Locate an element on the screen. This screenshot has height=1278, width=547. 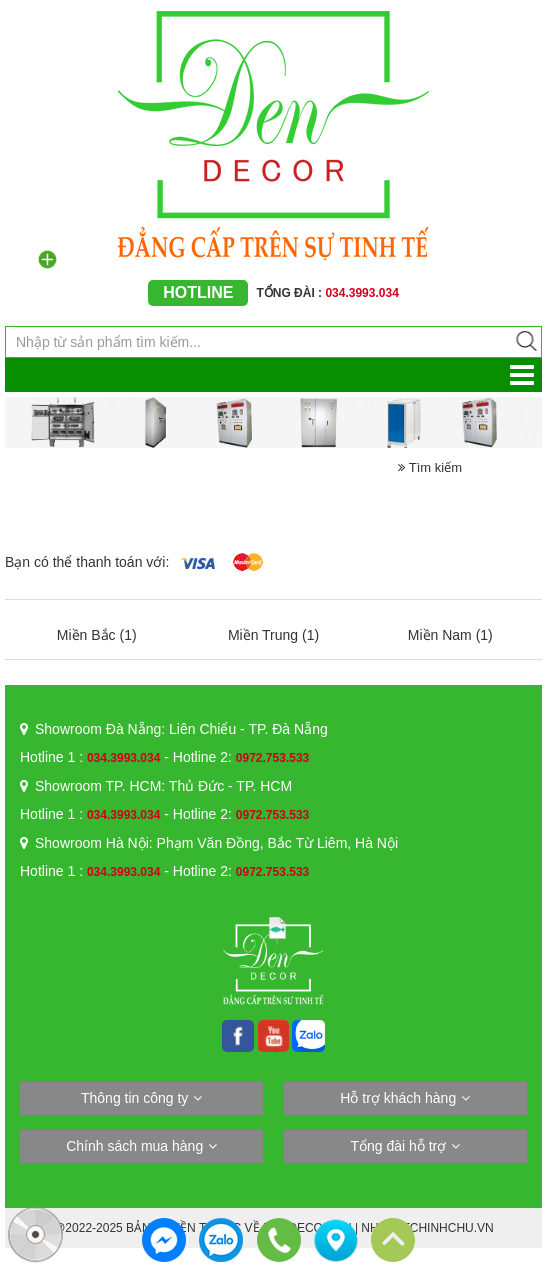
audio file thumbnail in media browser is located at coordinates (277, 928).